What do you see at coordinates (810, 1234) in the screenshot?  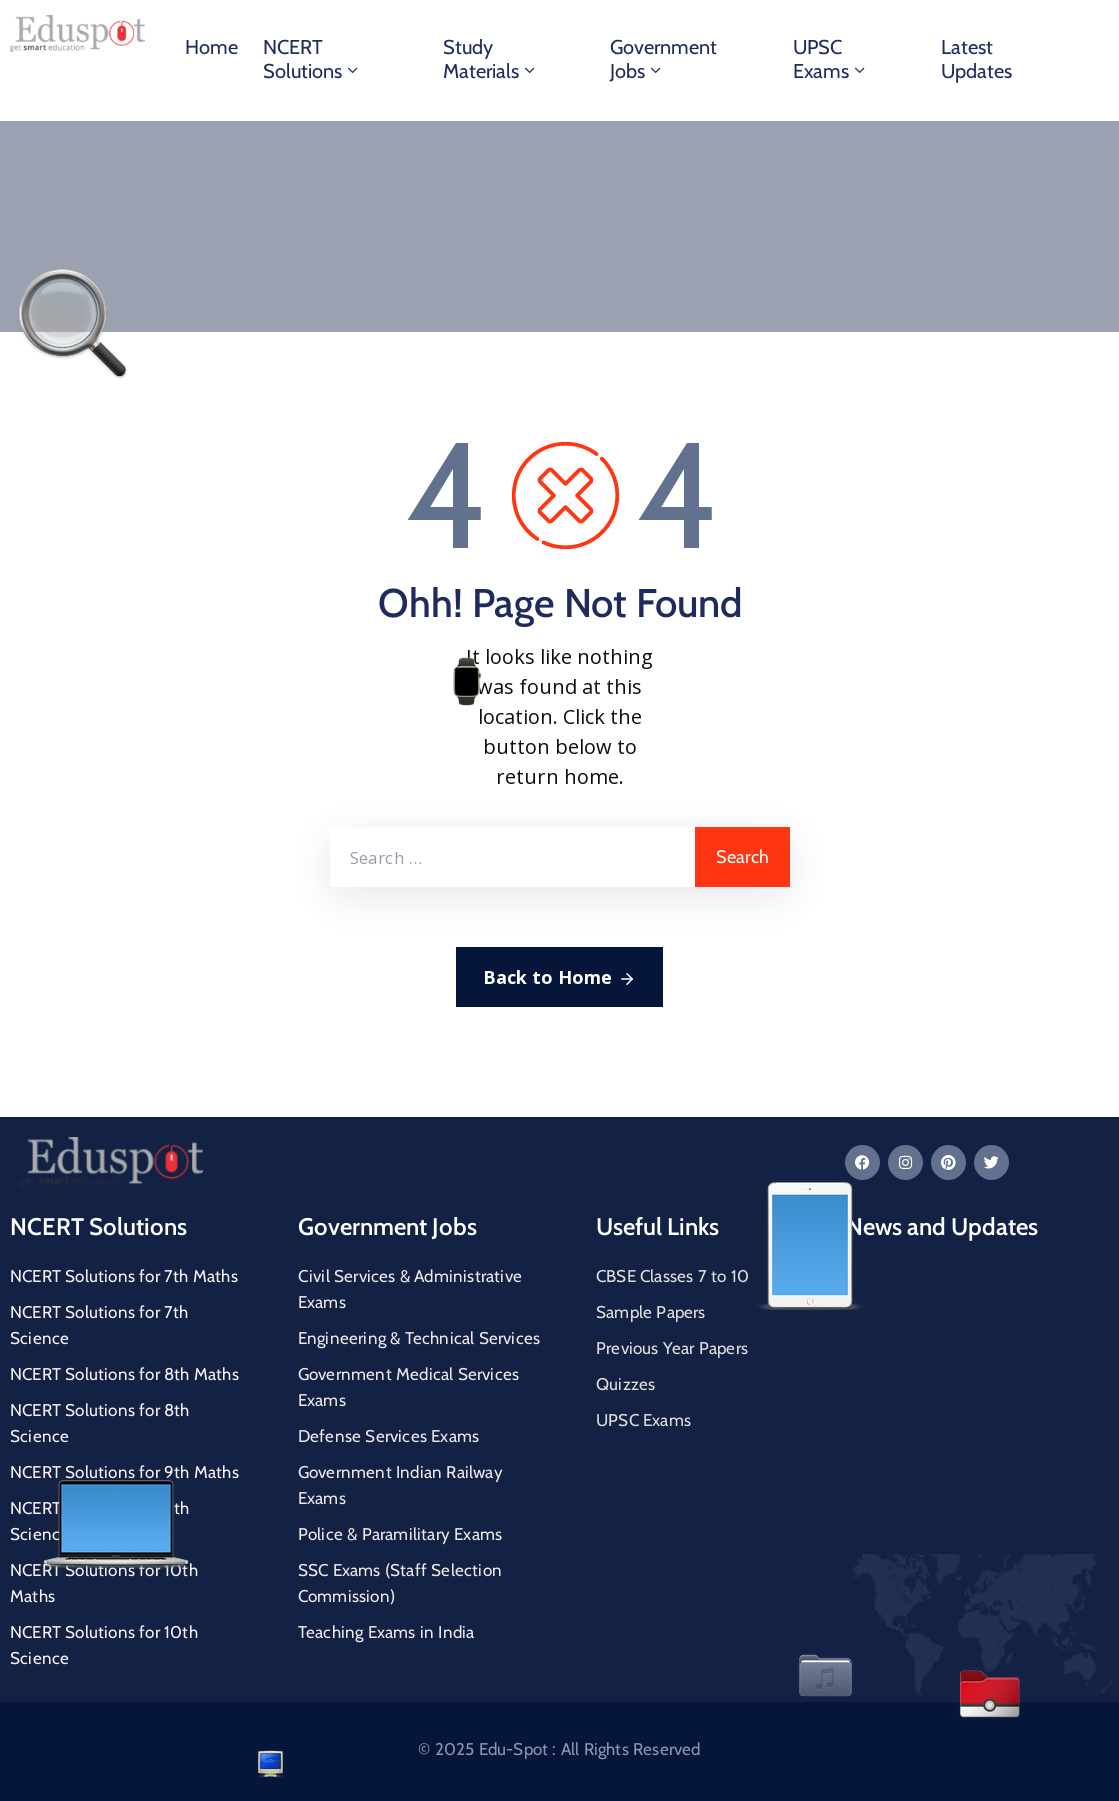 I see `iPad Mini 3 device with cellular connectivity` at bounding box center [810, 1234].